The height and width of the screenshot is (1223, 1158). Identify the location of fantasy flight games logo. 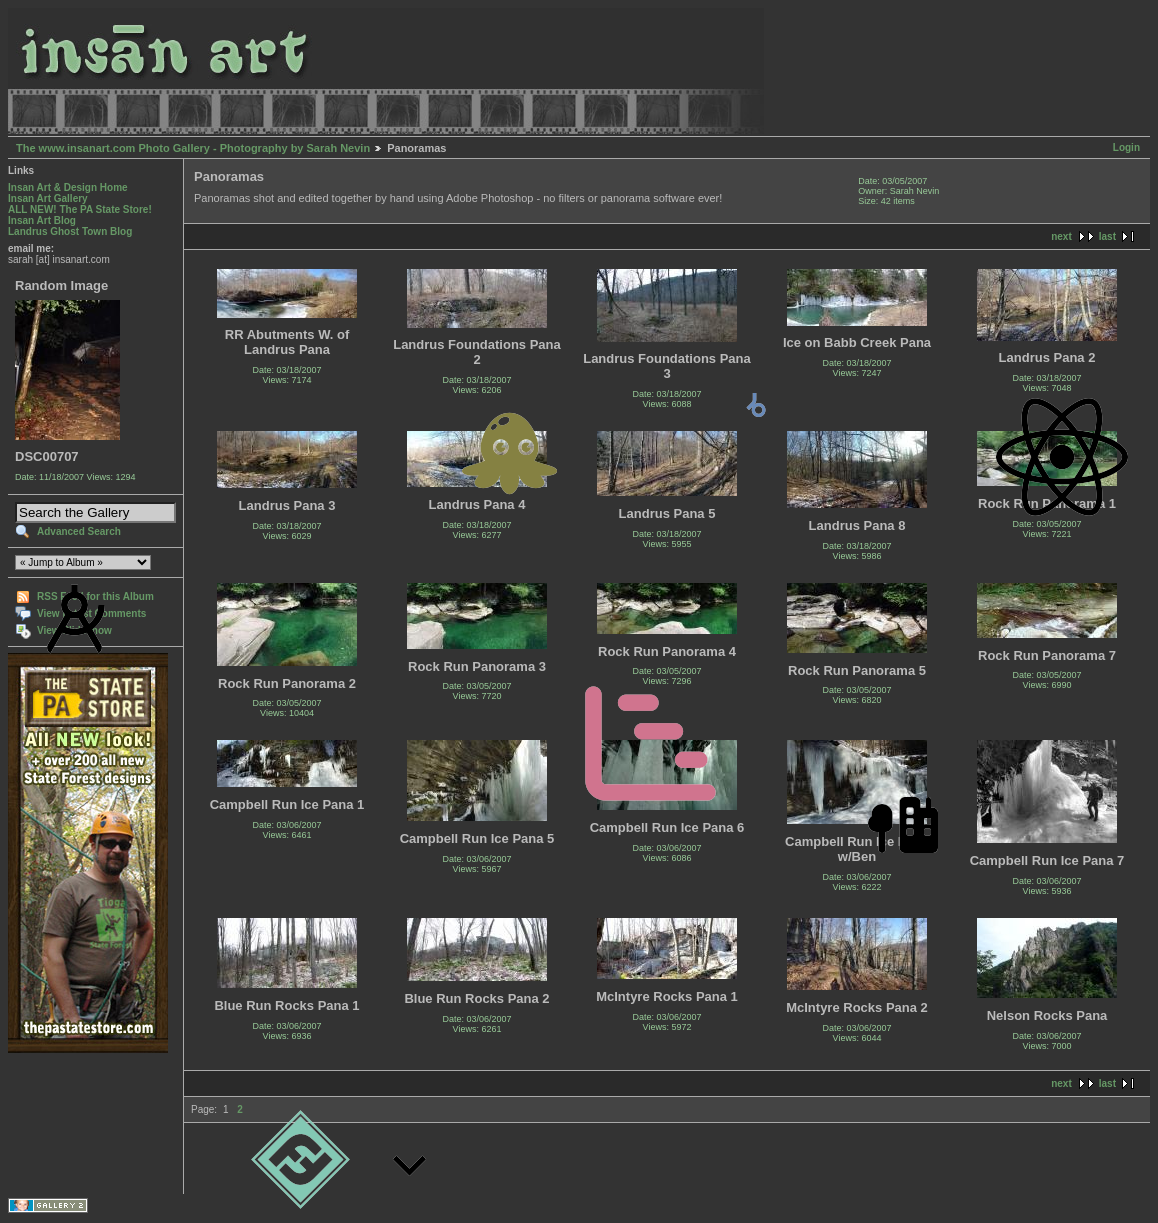
(300, 1159).